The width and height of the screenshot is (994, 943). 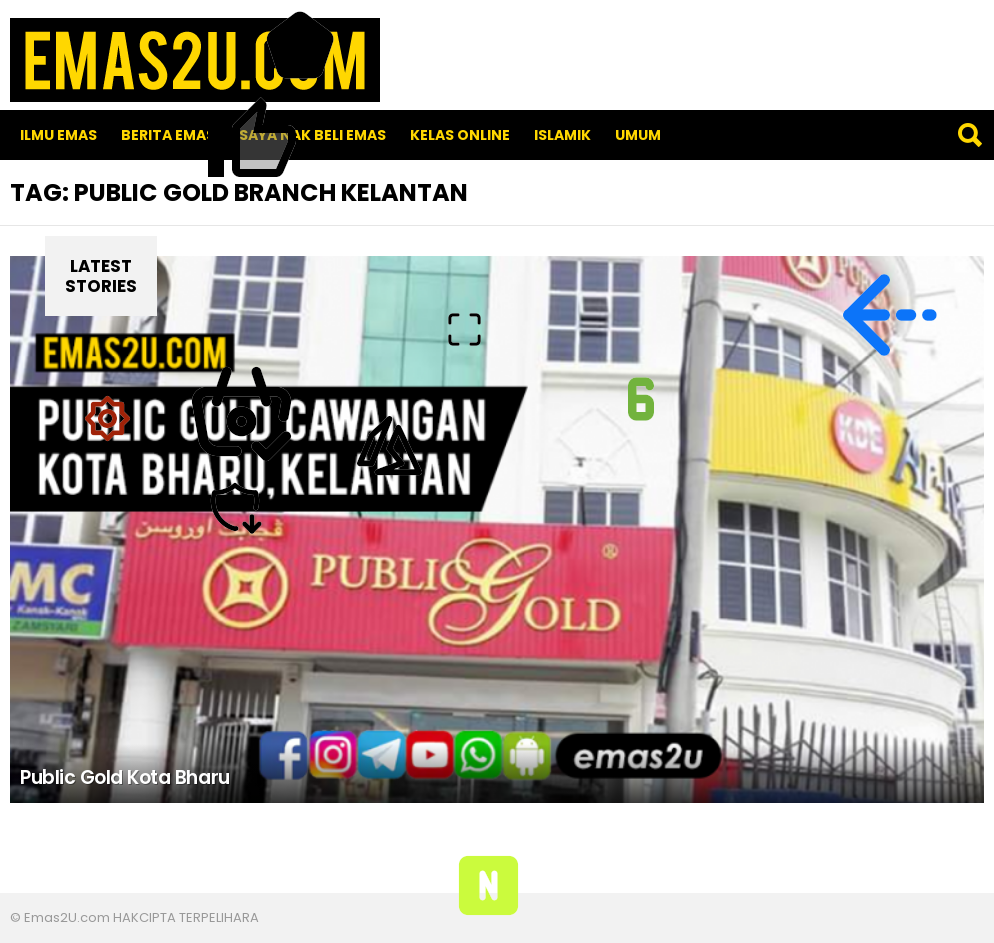 What do you see at coordinates (252, 141) in the screenshot?
I see `like or upvote content` at bounding box center [252, 141].